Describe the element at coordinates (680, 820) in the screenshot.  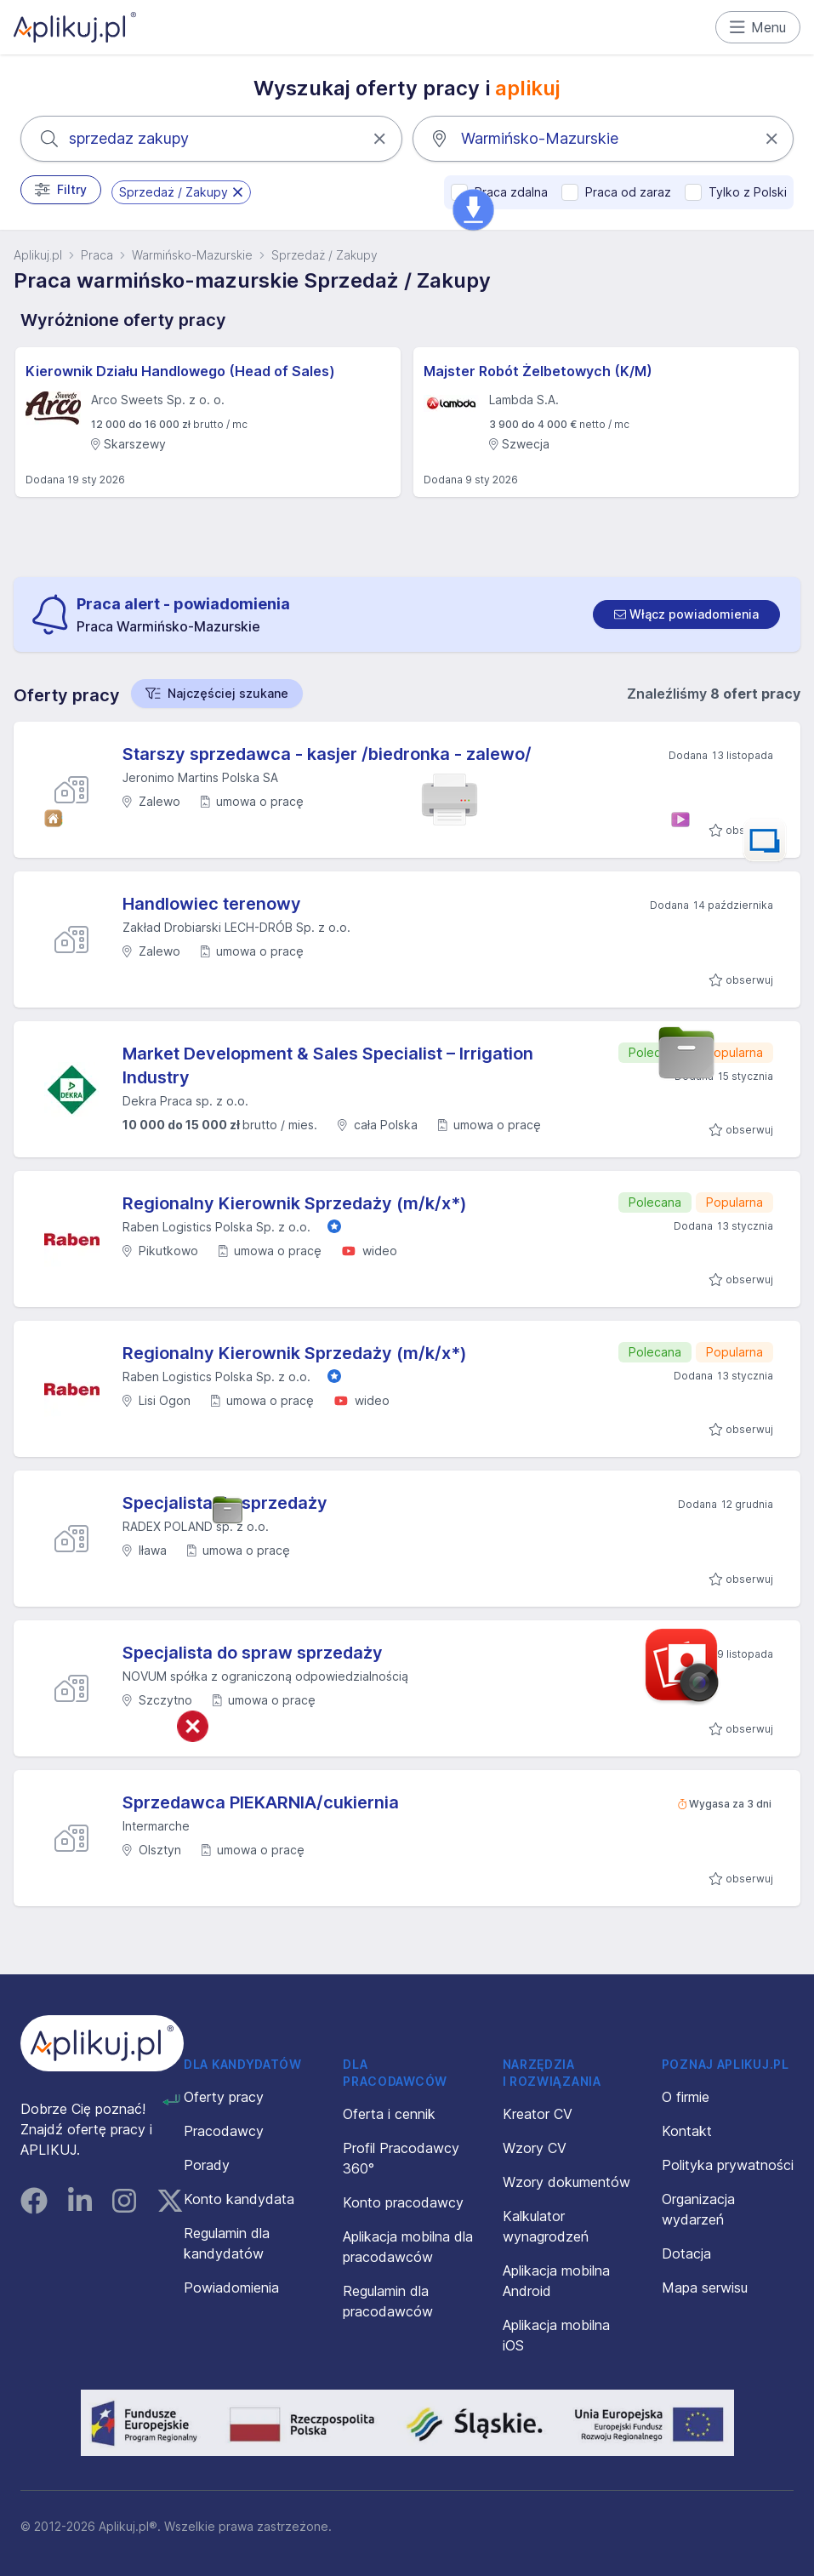
I see `open totem video player` at that location.